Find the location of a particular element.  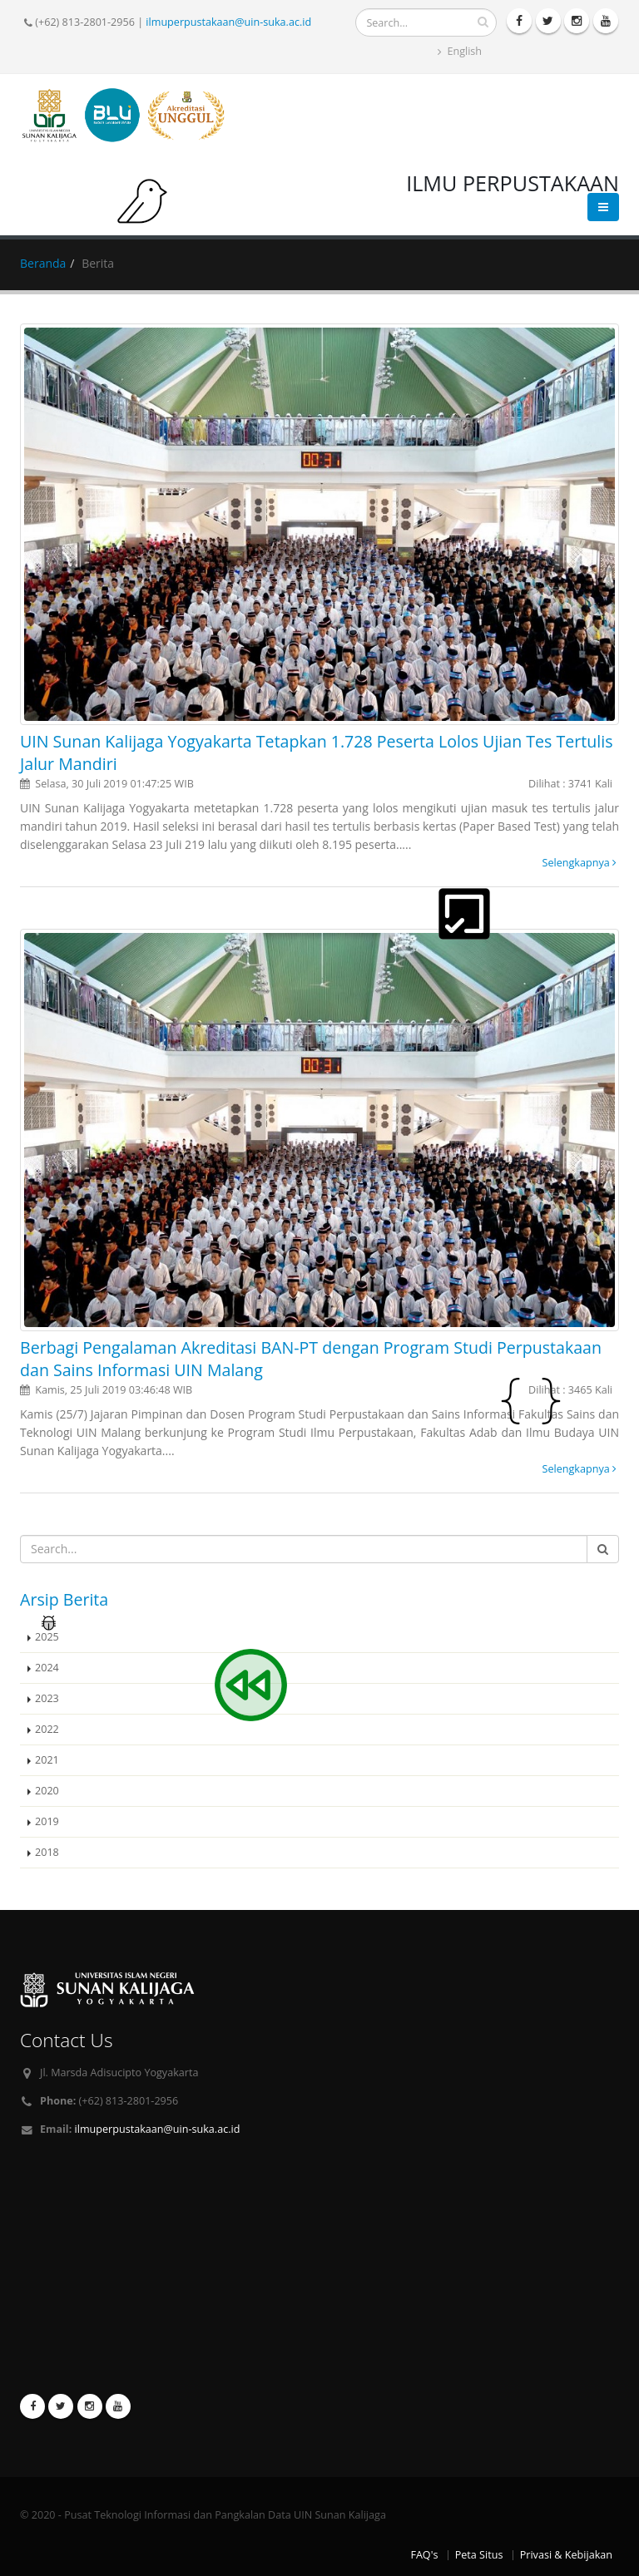

rewind or skip backward in media playback is located at coordinates (250, 1685).